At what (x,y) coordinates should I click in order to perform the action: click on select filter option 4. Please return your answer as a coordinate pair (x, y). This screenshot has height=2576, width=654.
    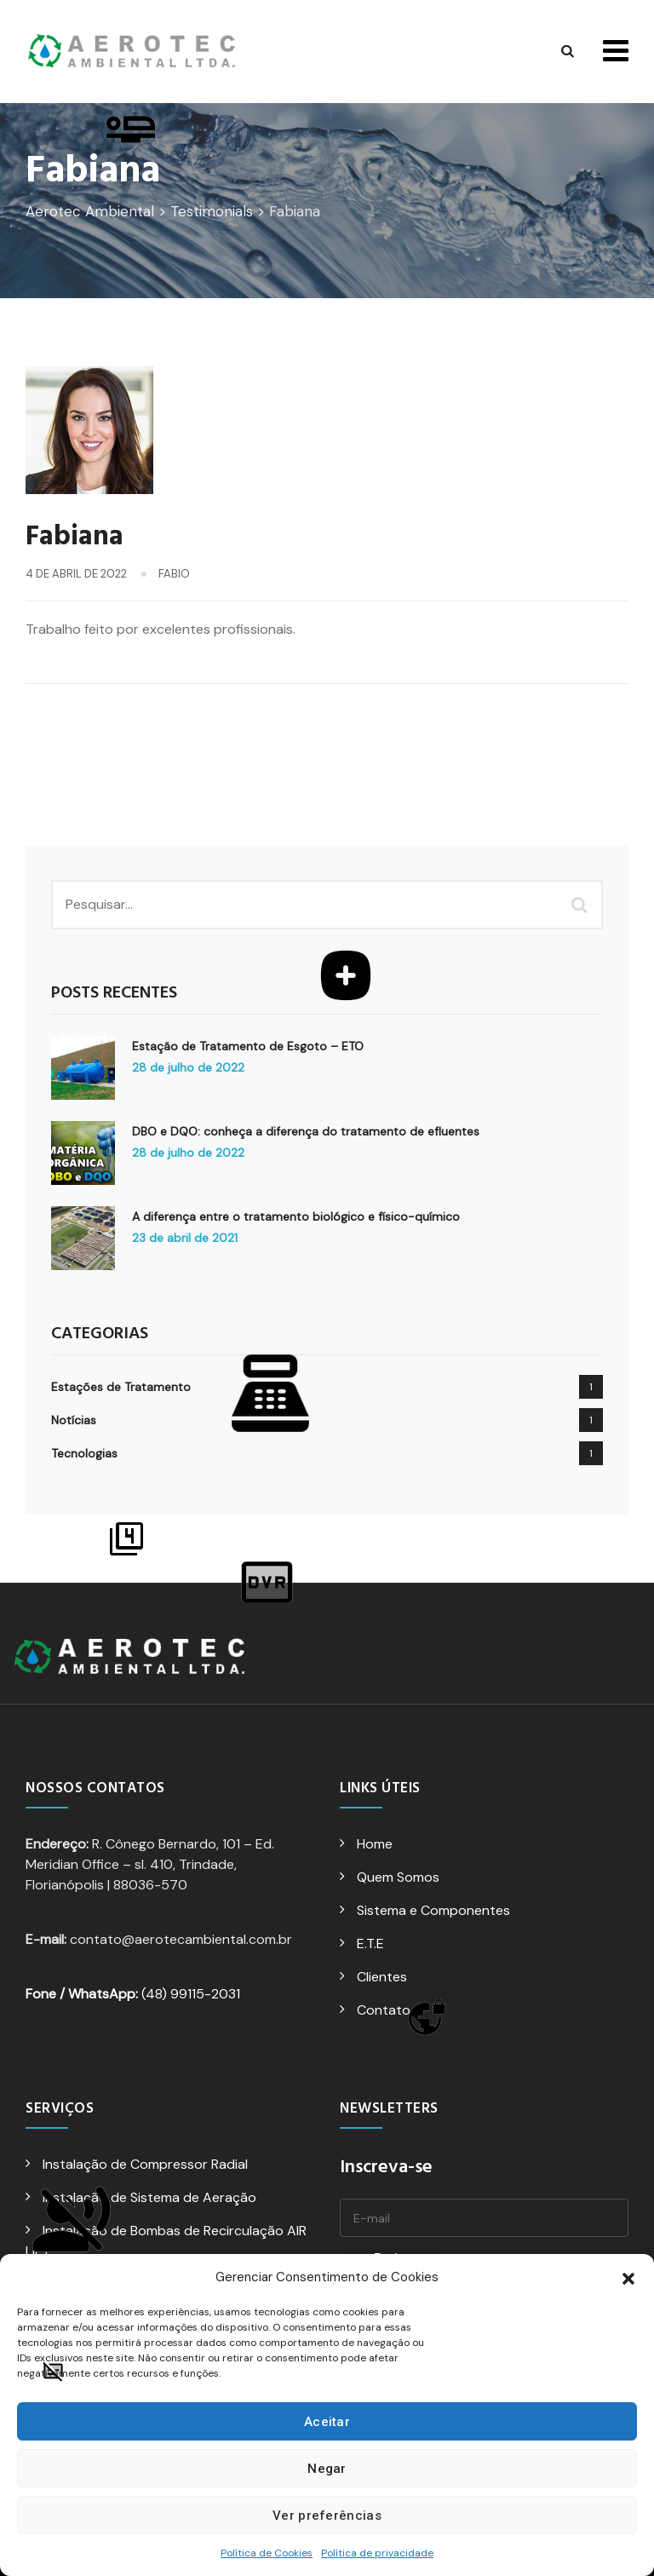
    Looking at the image, I should click on (126, 1538).